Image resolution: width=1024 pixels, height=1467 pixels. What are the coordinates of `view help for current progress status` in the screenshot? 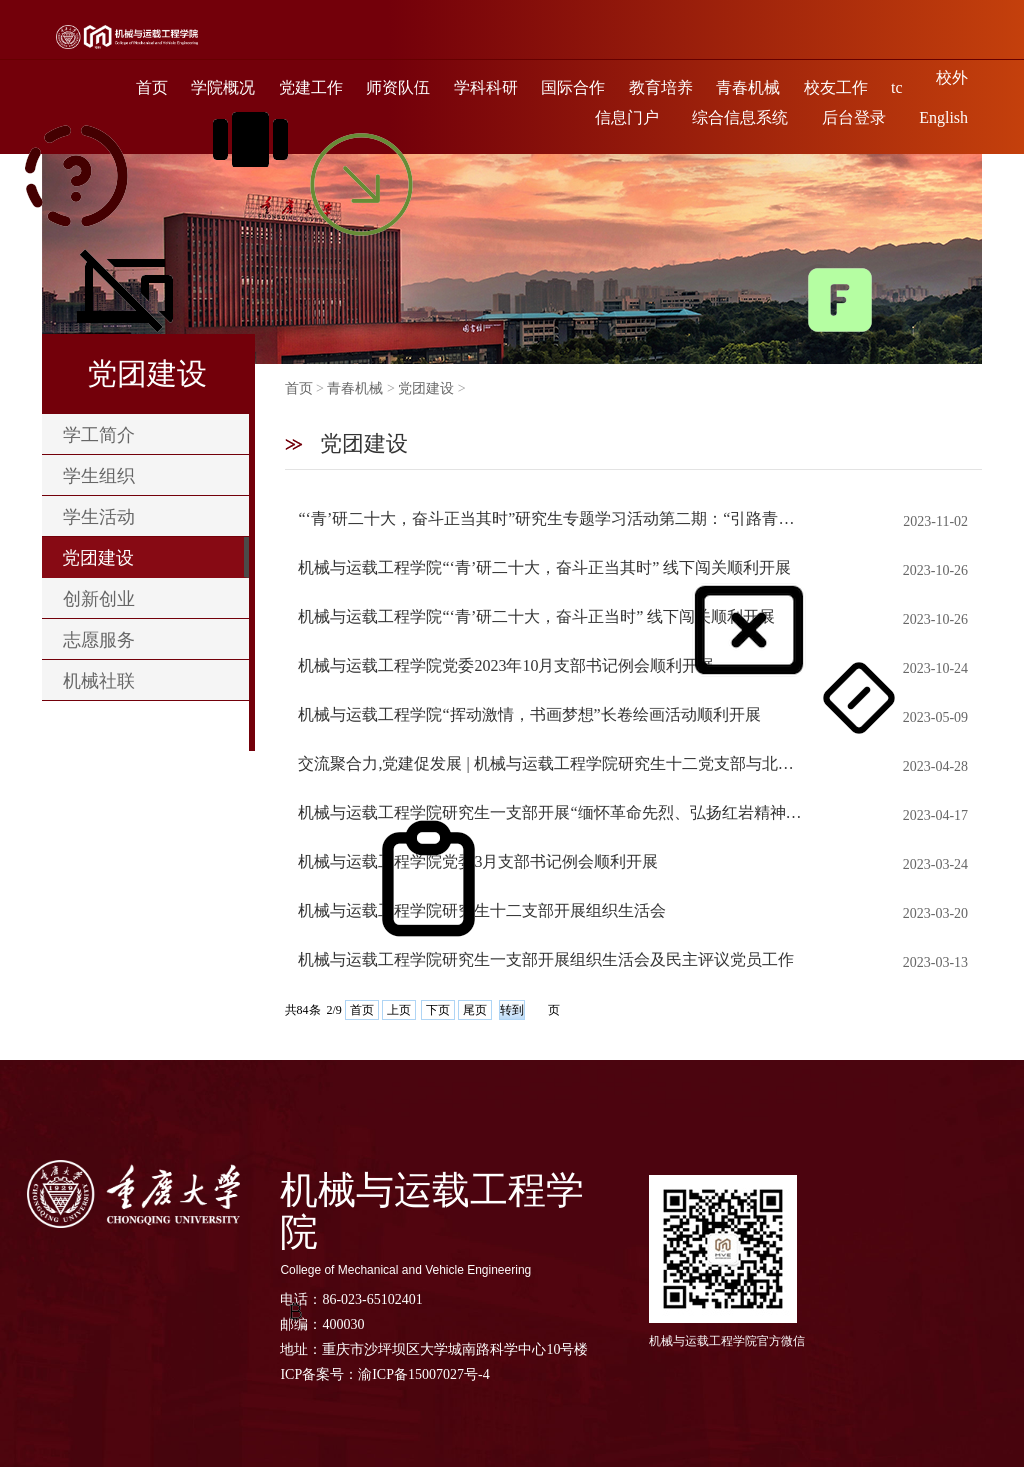 It's located at (76, 176).